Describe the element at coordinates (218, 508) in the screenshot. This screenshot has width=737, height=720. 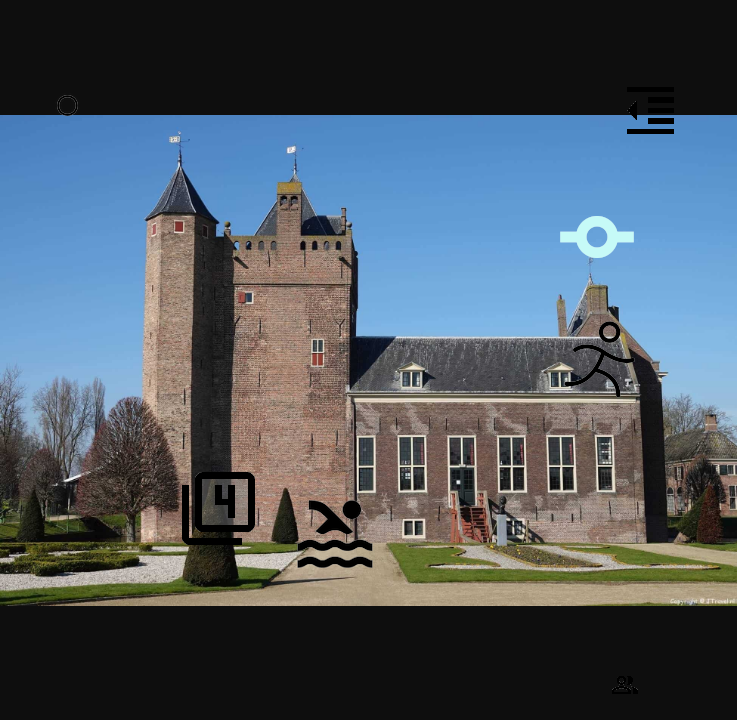
I see `select 4 images or items` at that location.